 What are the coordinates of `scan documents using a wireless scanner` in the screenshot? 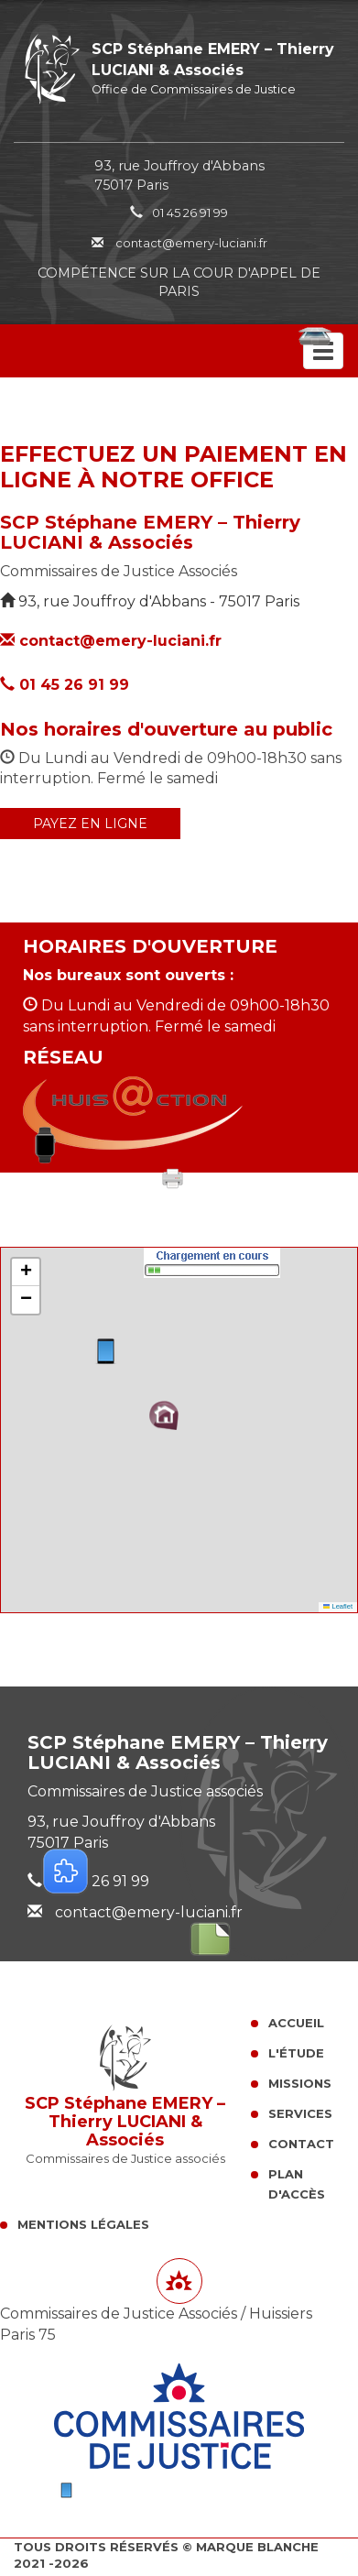 It's located at (315, 336).